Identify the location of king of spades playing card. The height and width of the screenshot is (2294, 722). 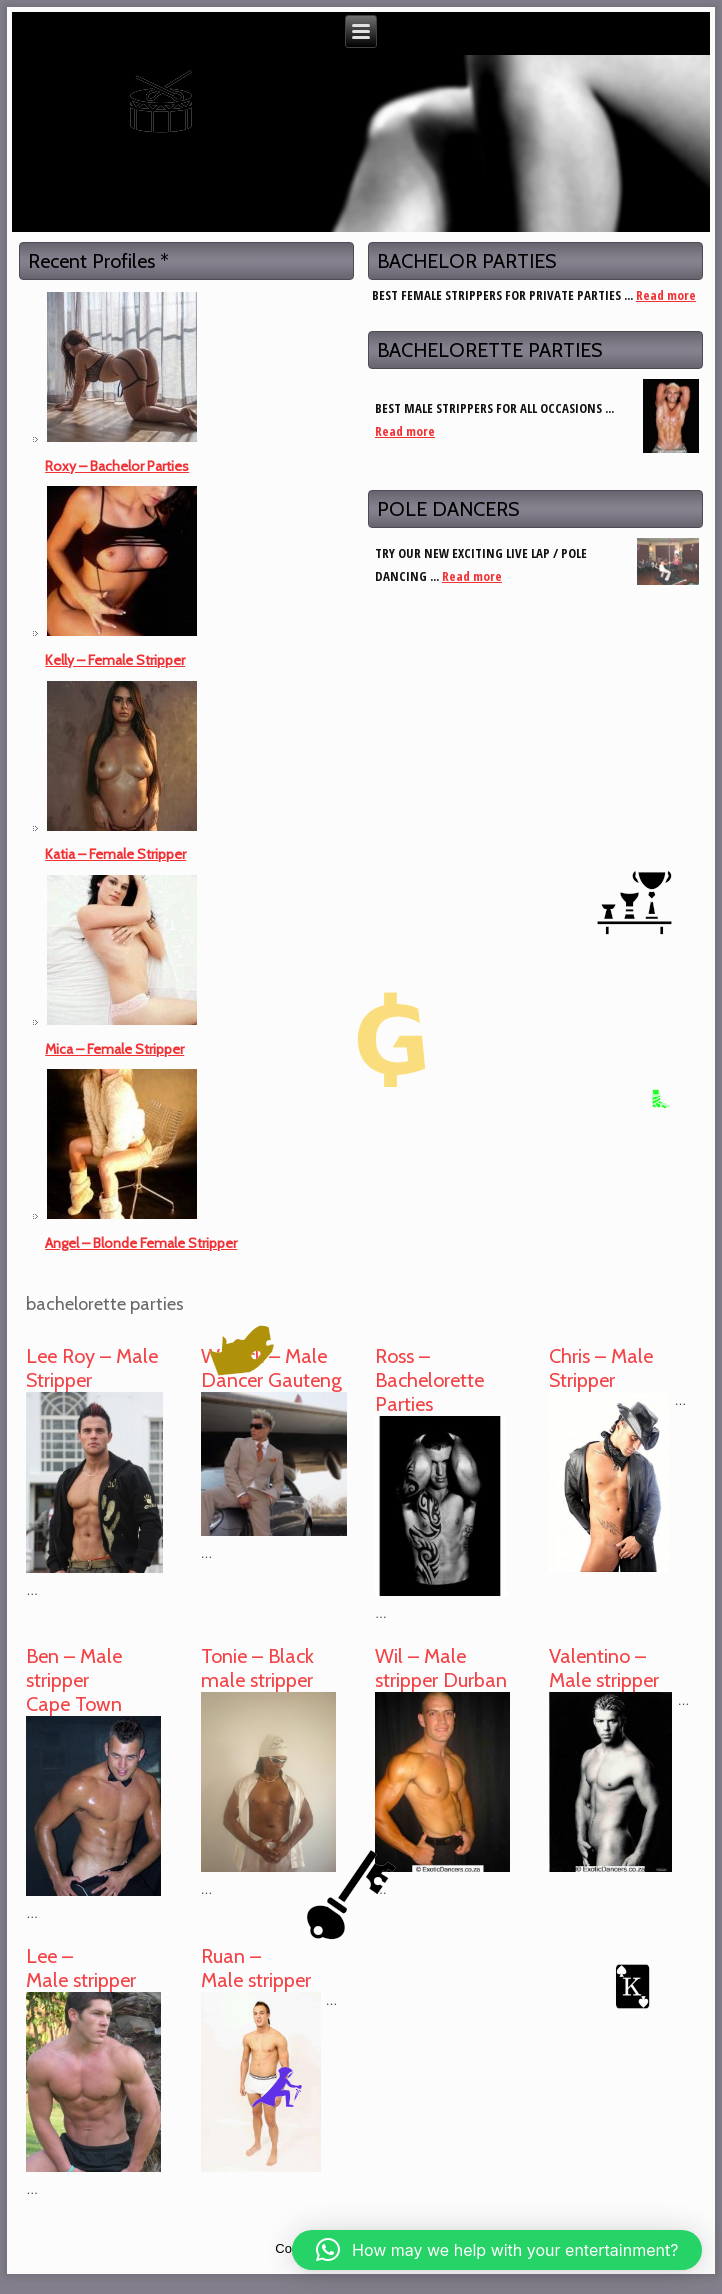
(632, 1986).